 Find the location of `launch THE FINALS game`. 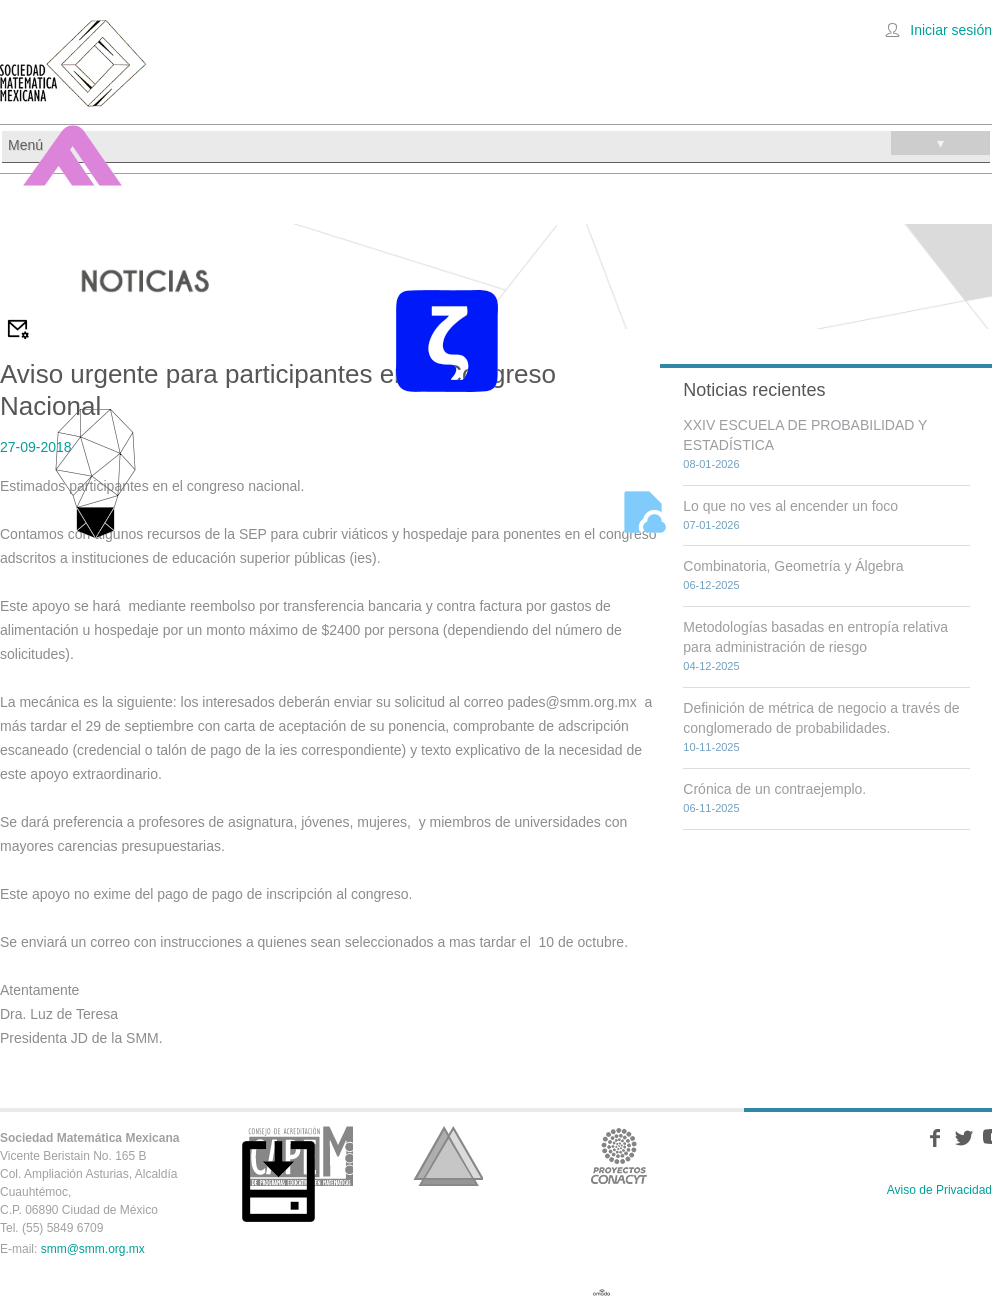

launch THE FINALS game is located at coordinates (72, 155).